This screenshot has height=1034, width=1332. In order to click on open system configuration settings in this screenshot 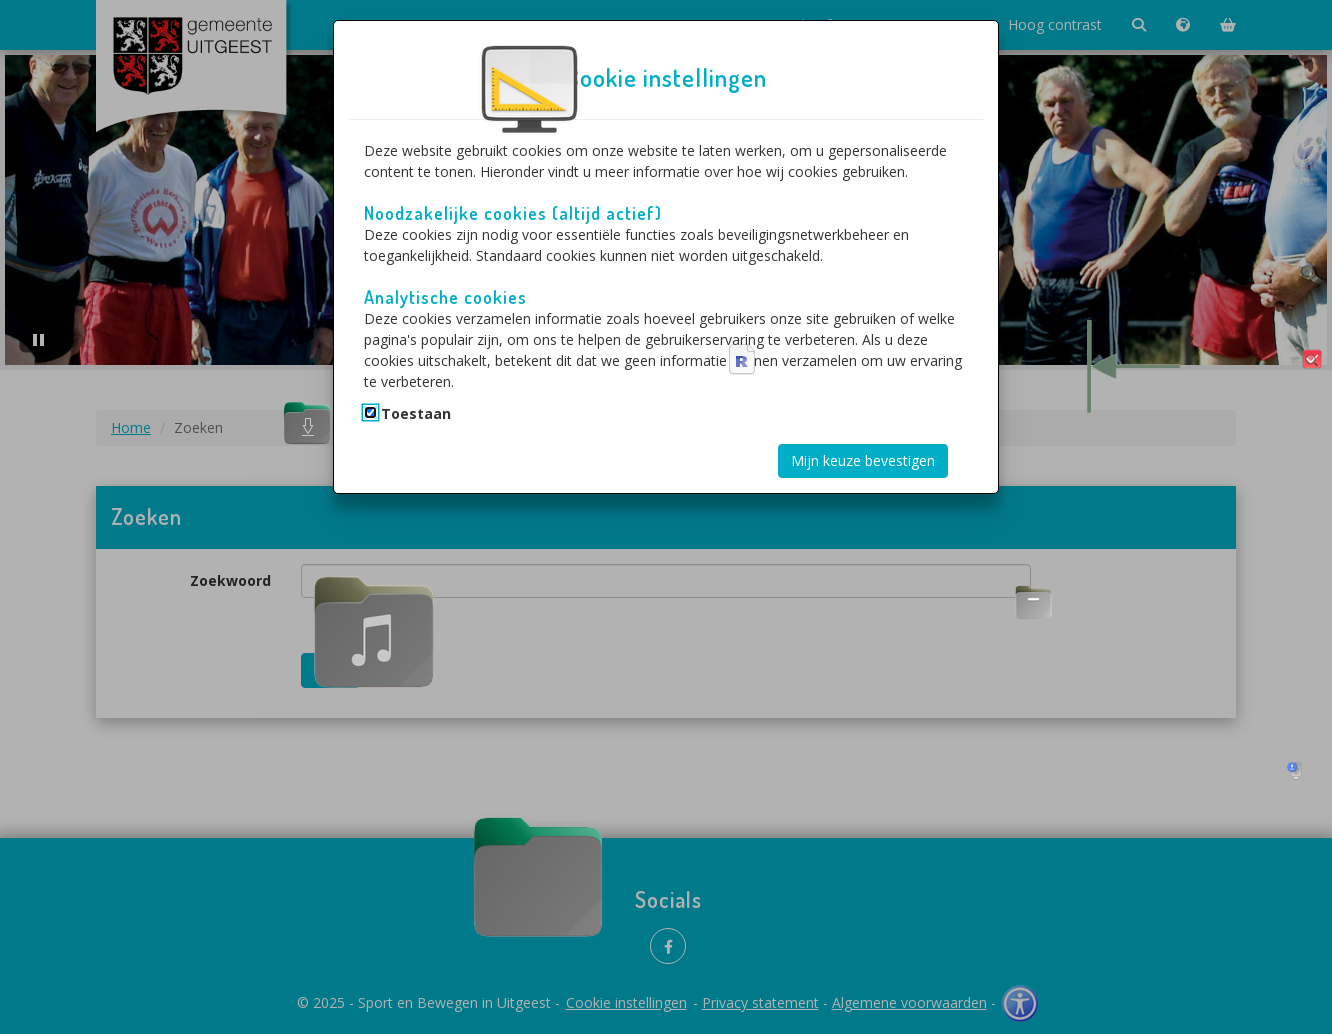, I will do `click(1312, 359)`.